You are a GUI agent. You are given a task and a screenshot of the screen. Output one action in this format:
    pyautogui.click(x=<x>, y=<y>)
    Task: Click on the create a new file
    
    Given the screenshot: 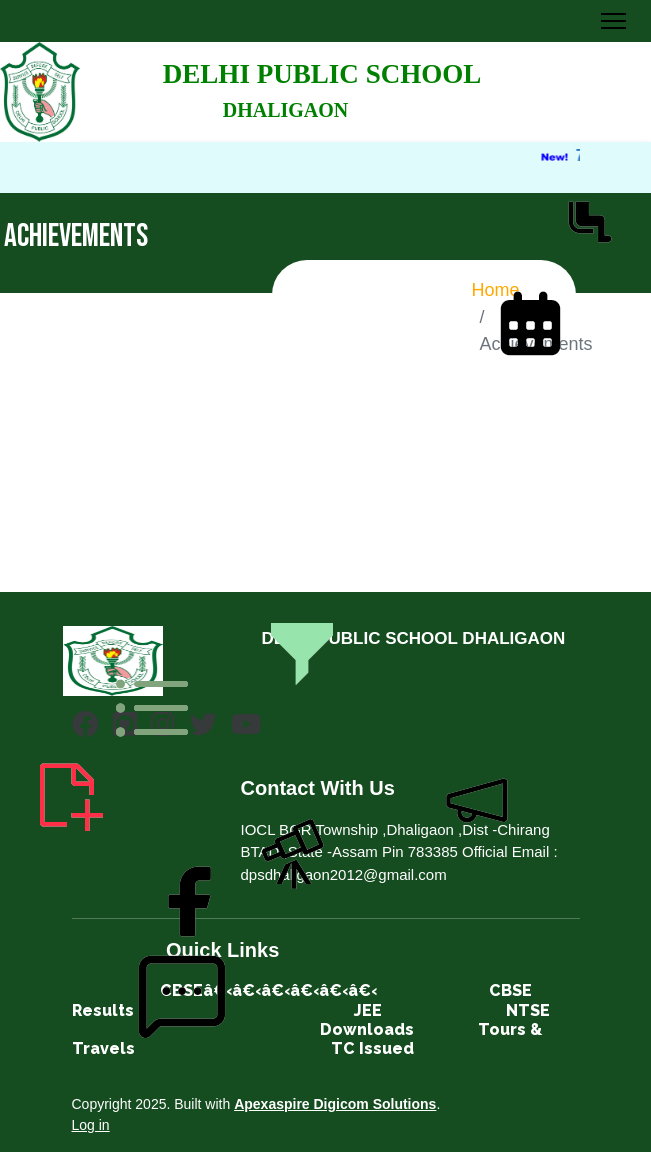 What is the action you would take?
    pyautogui.click(x=67, y=795)
    